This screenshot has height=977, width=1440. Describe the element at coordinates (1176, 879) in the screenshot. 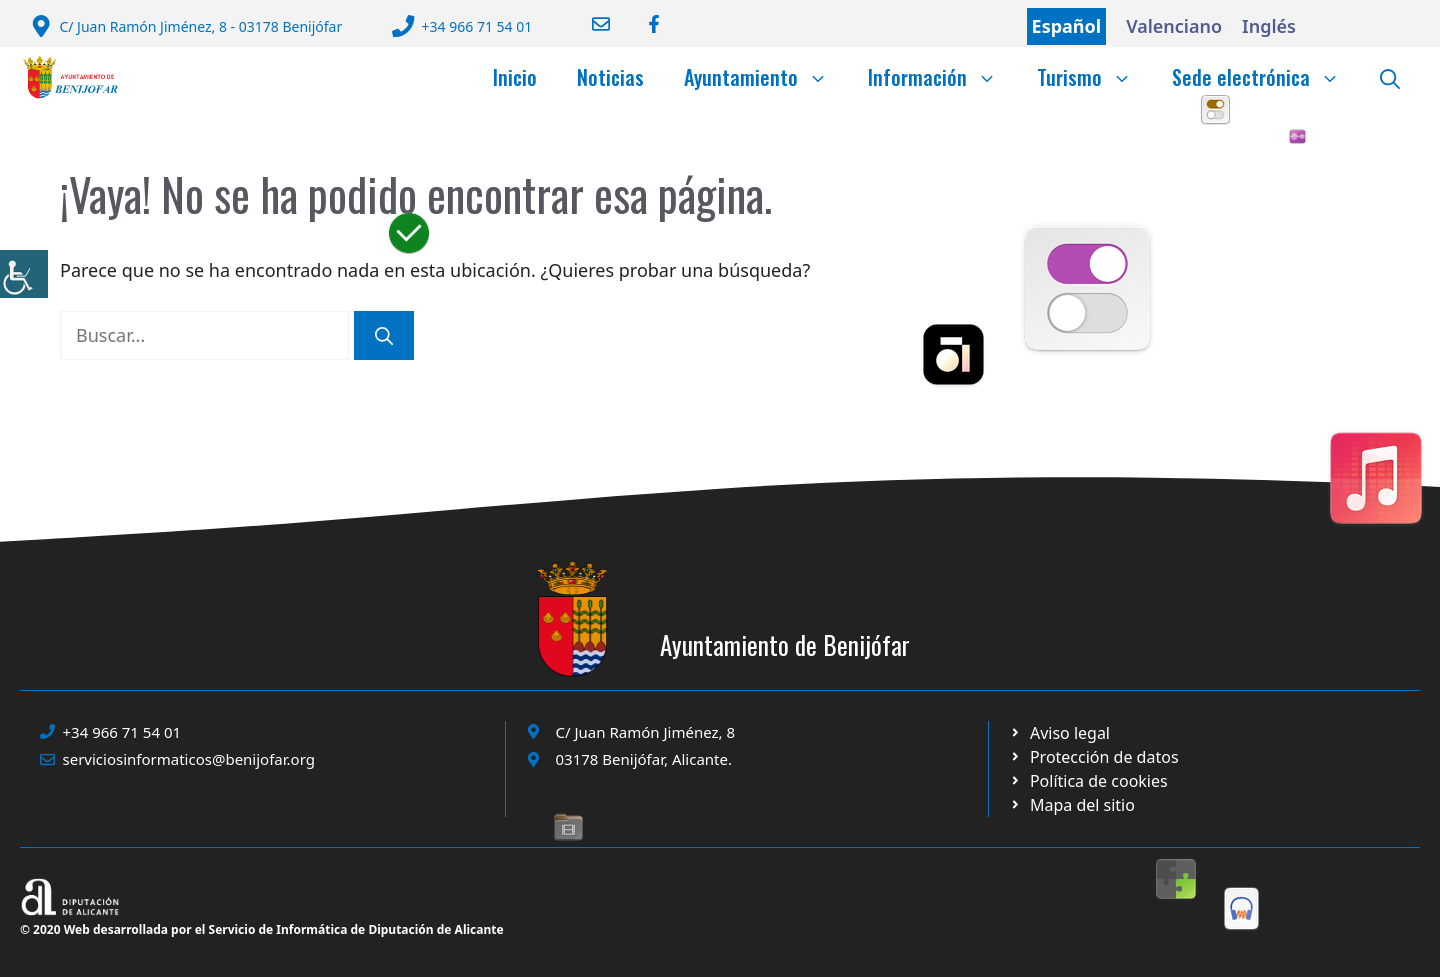

I see `open gnome extensions manager` at that location.